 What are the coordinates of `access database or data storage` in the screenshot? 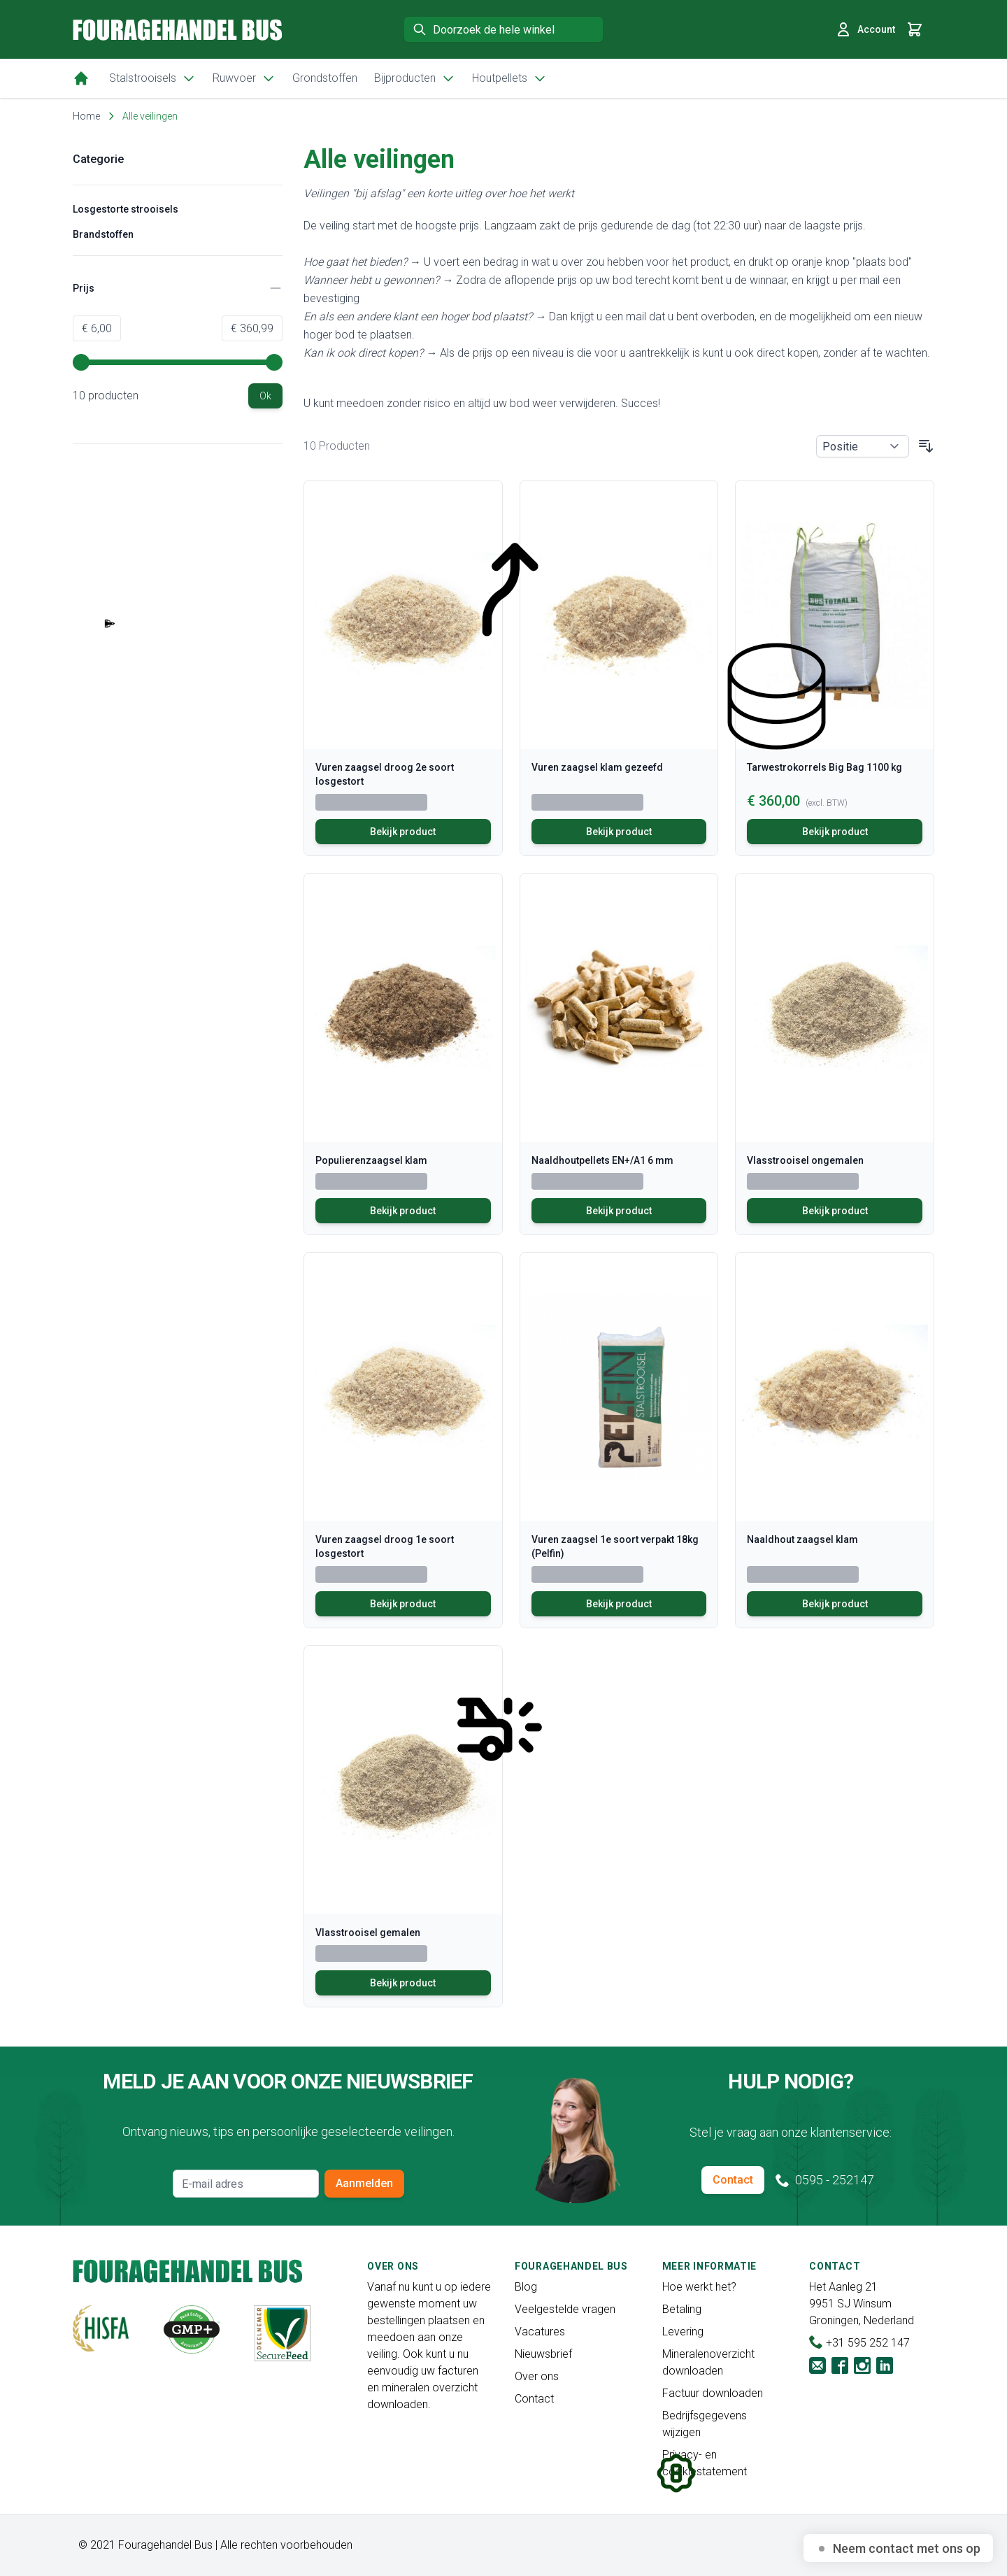 It's located at (776, 696).